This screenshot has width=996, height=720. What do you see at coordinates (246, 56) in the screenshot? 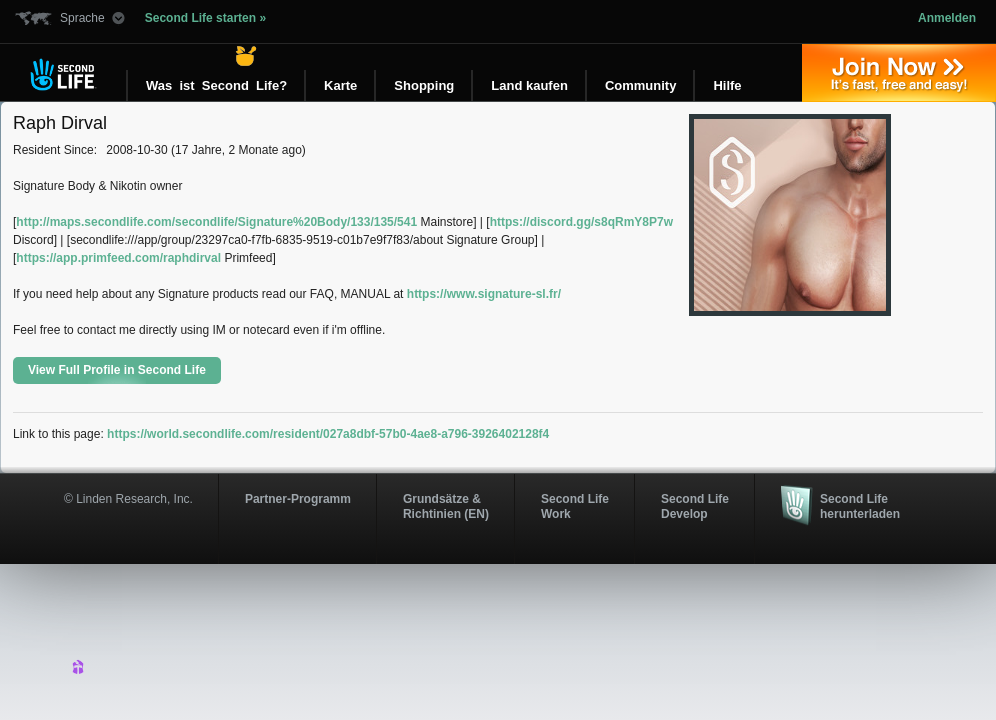
I see `access the potion crafting menu` at bounding box center [246, 56].